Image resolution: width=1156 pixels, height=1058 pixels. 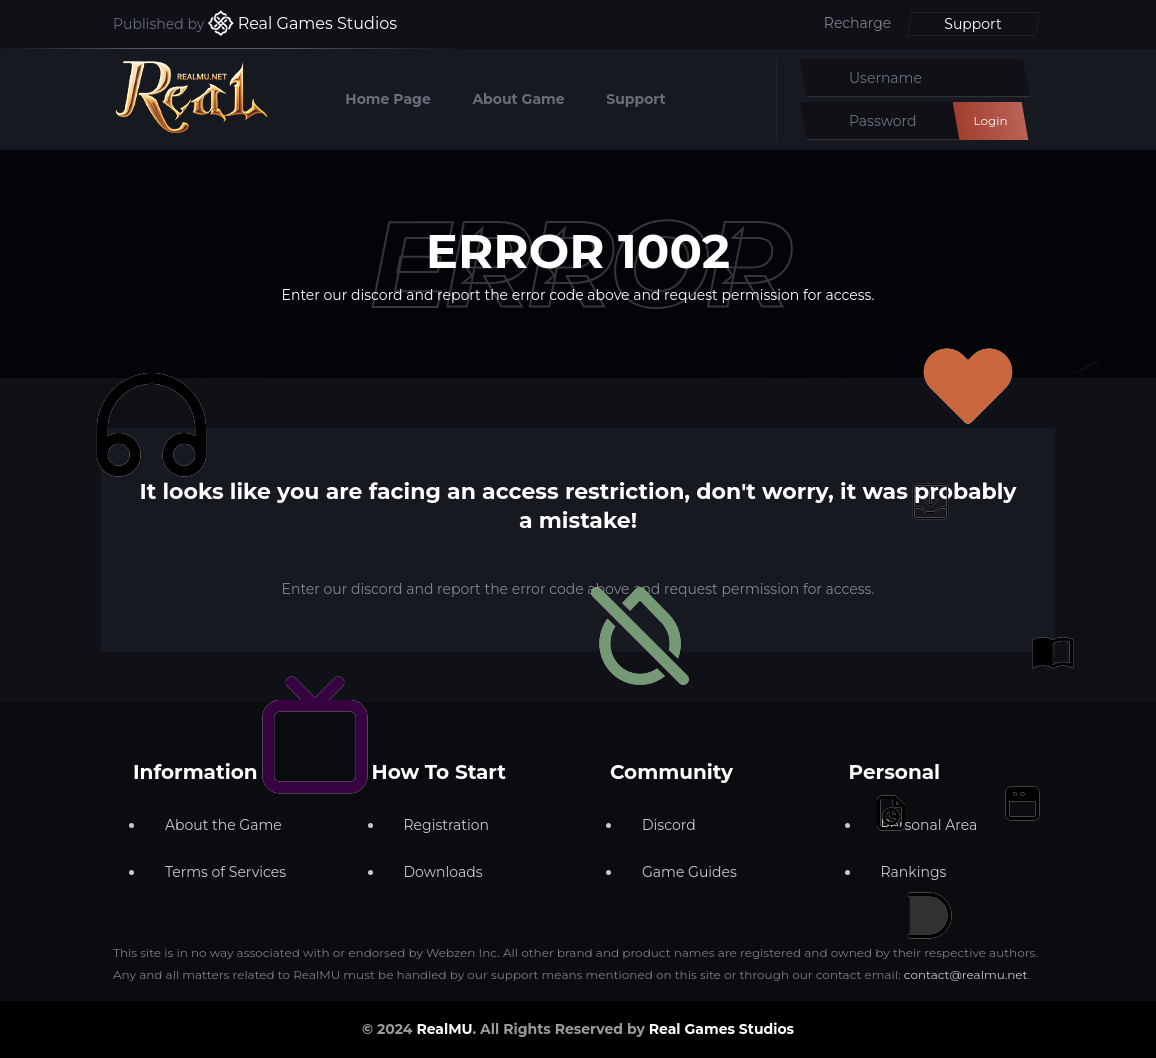 What do you see at coordinates (1053, 651) in the screenshot?
I see `import contacts from address book` at bounding box center [1053, 651].